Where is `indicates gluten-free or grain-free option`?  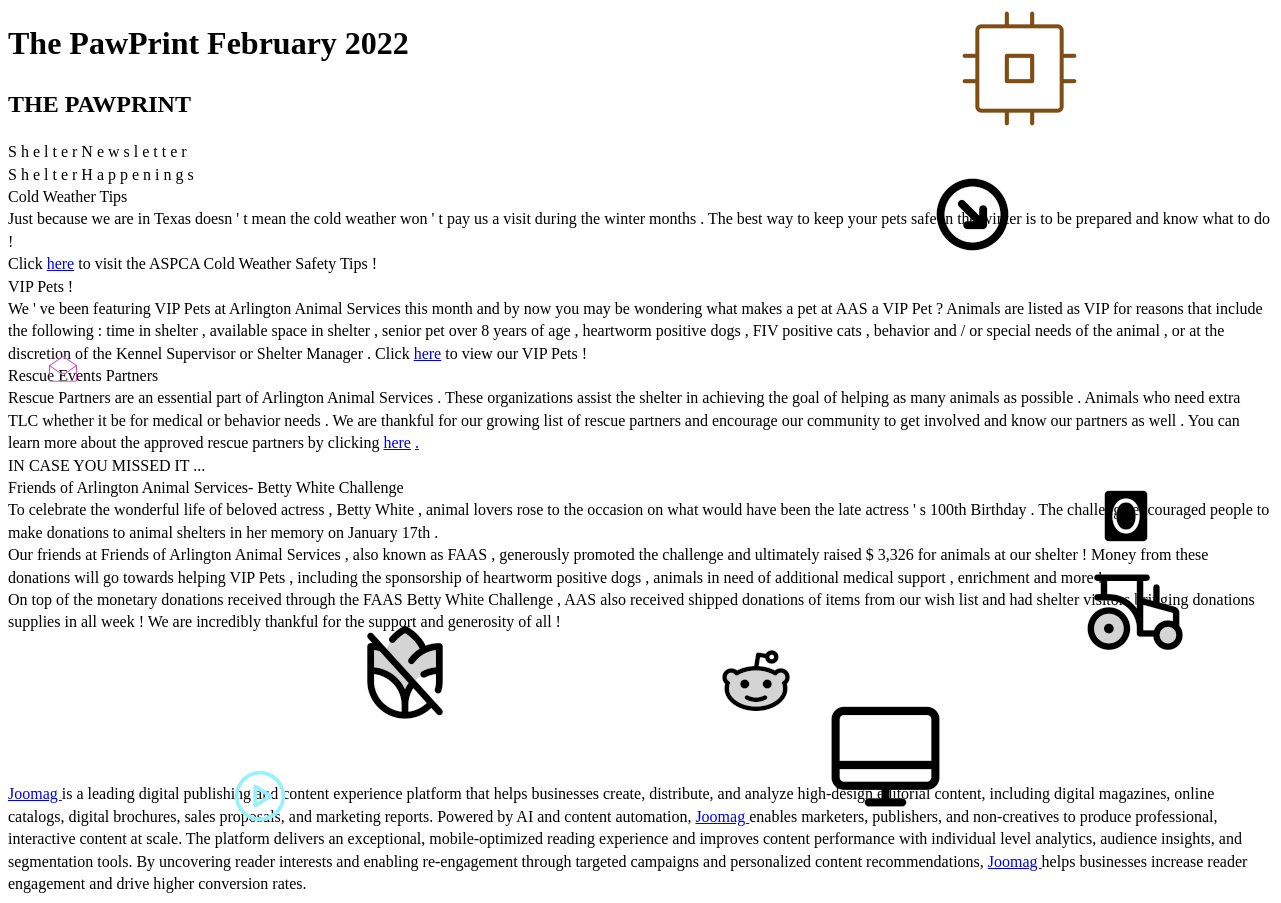 indicates gluten-free or grain-free option is located at coordinates (405, 674).